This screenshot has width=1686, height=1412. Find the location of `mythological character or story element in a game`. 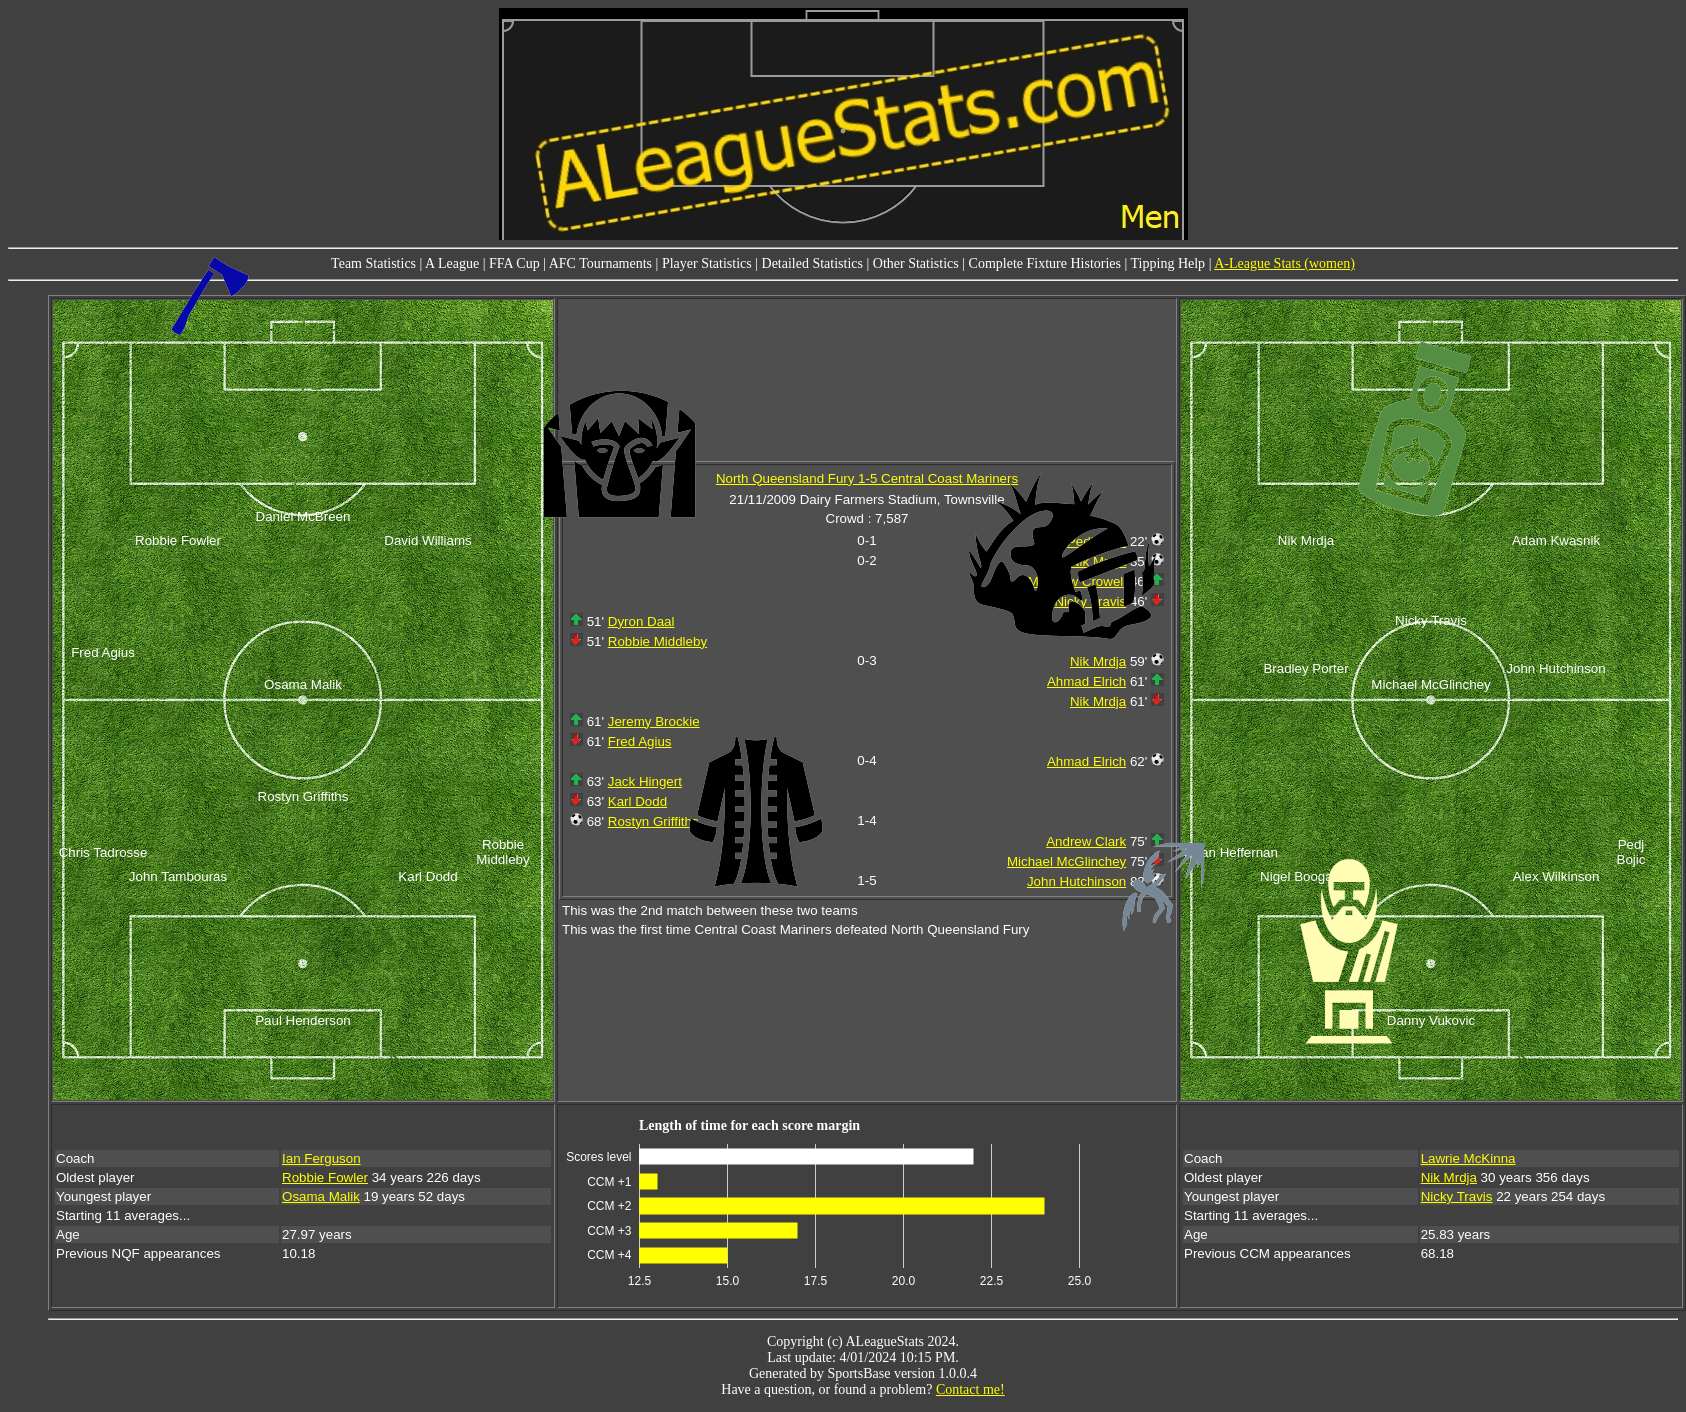

mythological character or story element in a game is located at coordinates (1160, 887).